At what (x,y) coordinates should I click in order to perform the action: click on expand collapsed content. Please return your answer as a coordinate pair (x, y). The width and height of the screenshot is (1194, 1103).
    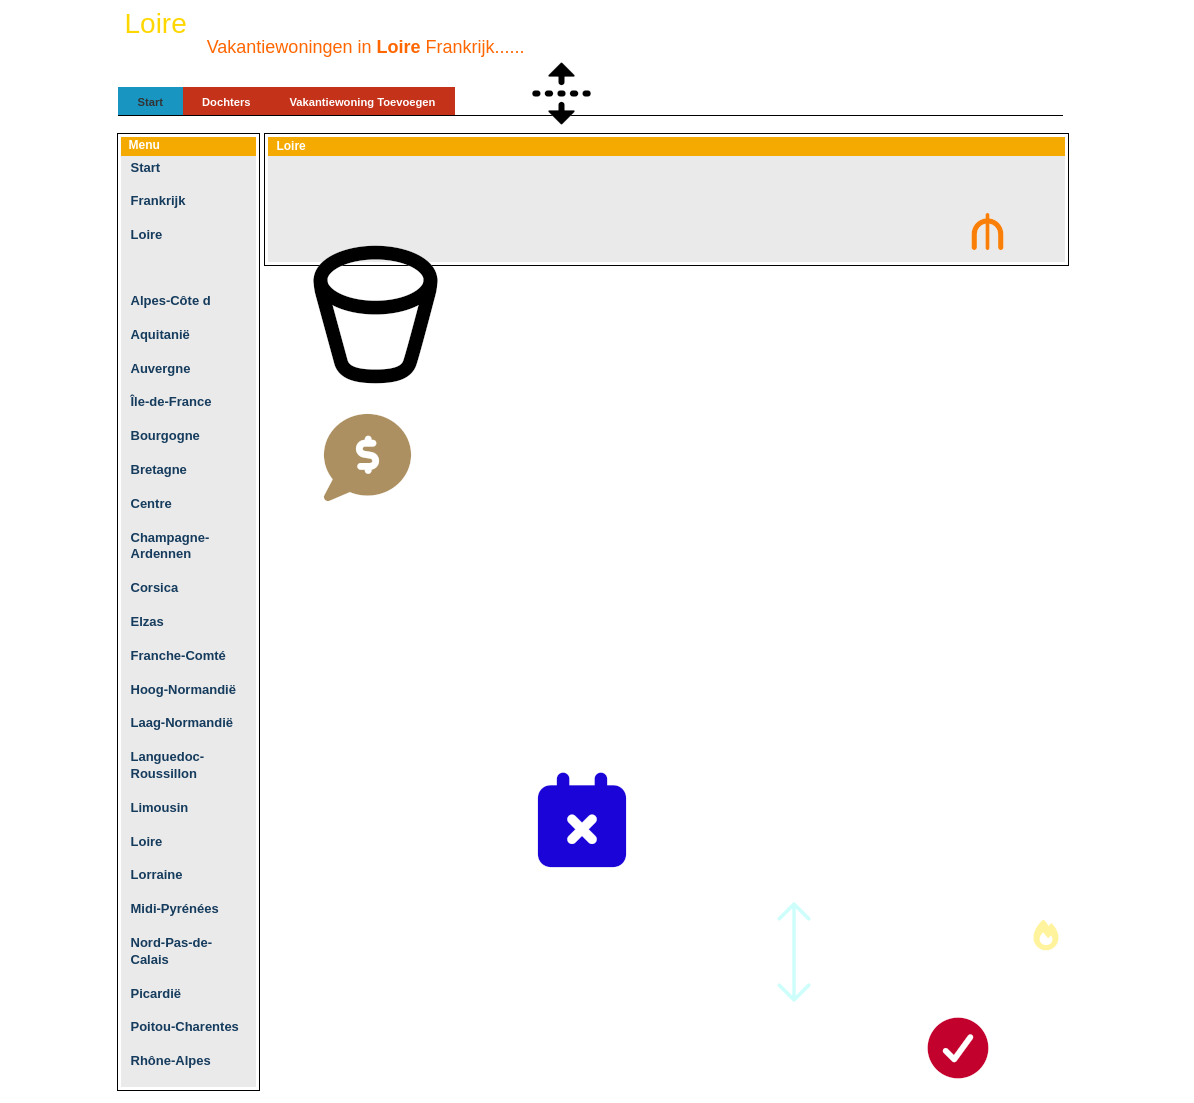
    Looking at the image, I should click on (561, 93).